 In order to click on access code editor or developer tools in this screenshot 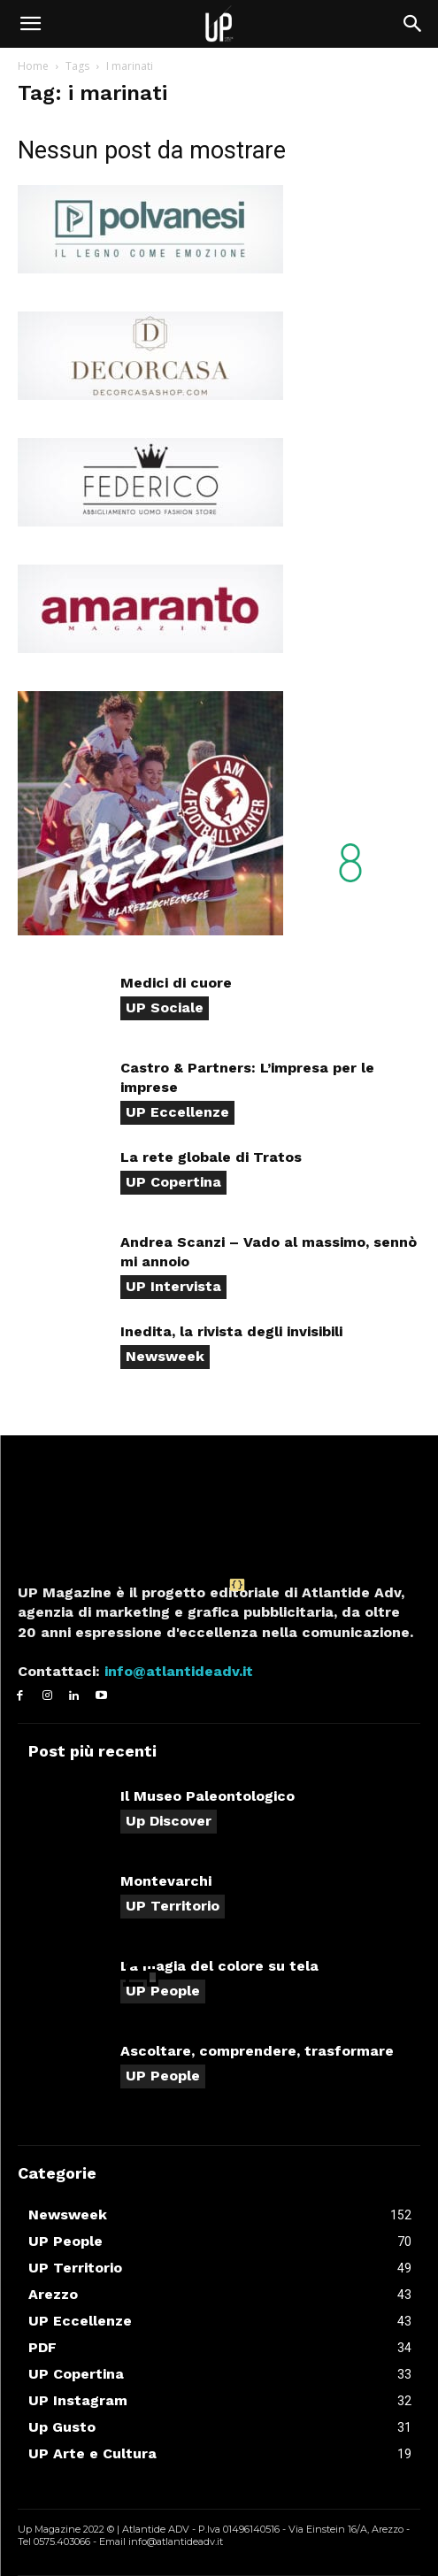, I will do `click(237, 1585)`.